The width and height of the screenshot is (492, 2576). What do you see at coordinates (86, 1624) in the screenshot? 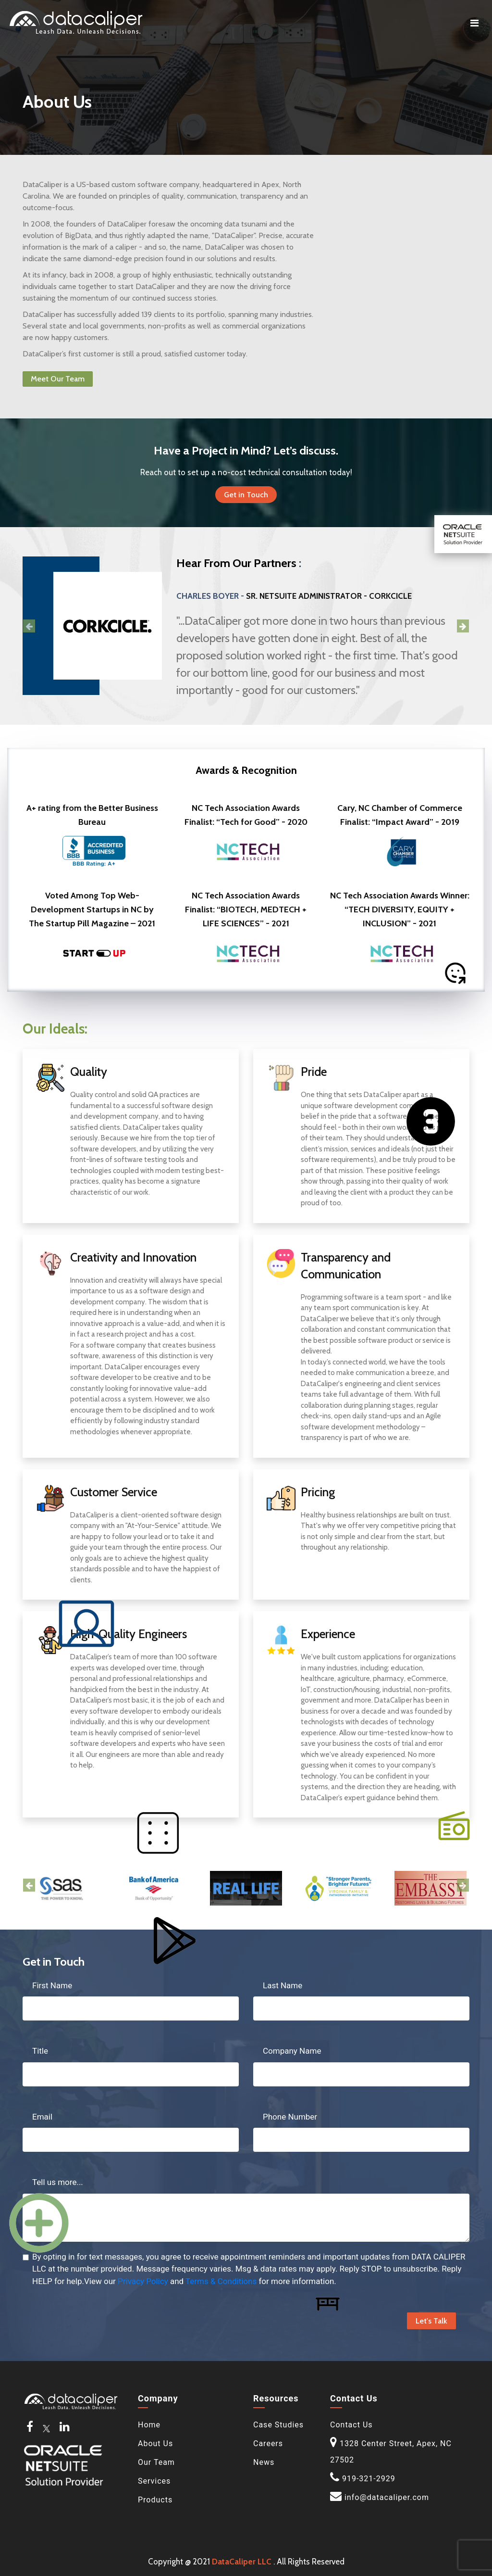
I see `view user profile` at bounding box center [86, 1624].